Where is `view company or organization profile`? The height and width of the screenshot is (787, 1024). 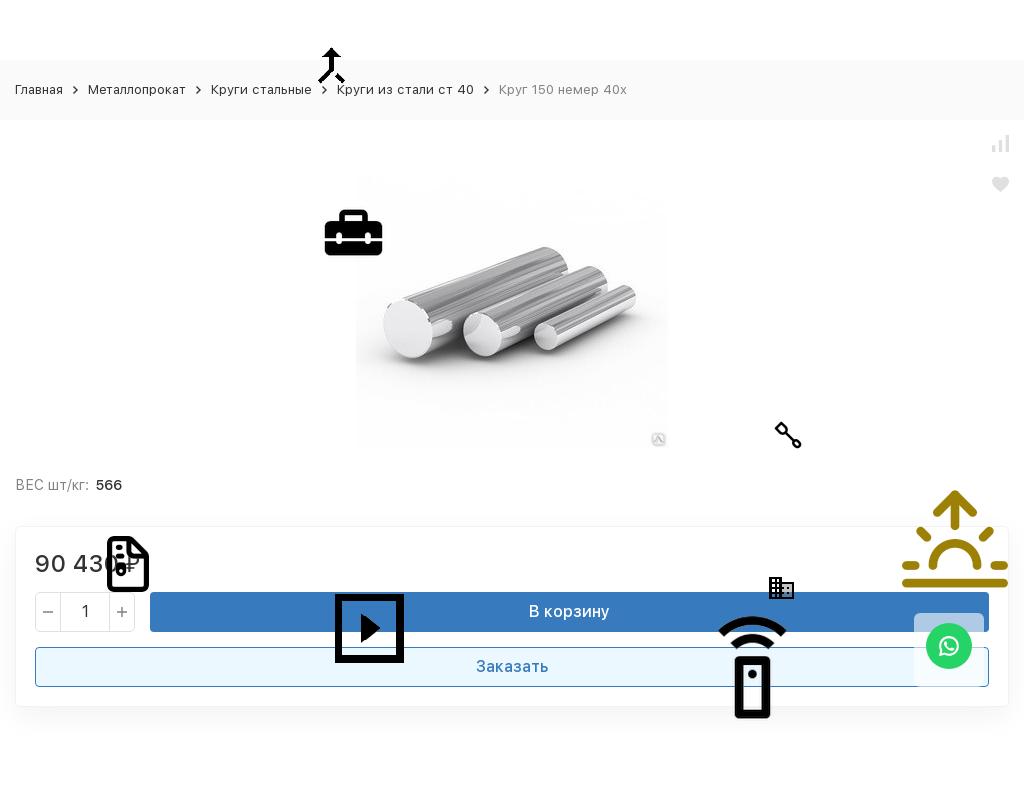
view company or organization profile is located at coordinates (782, 588).